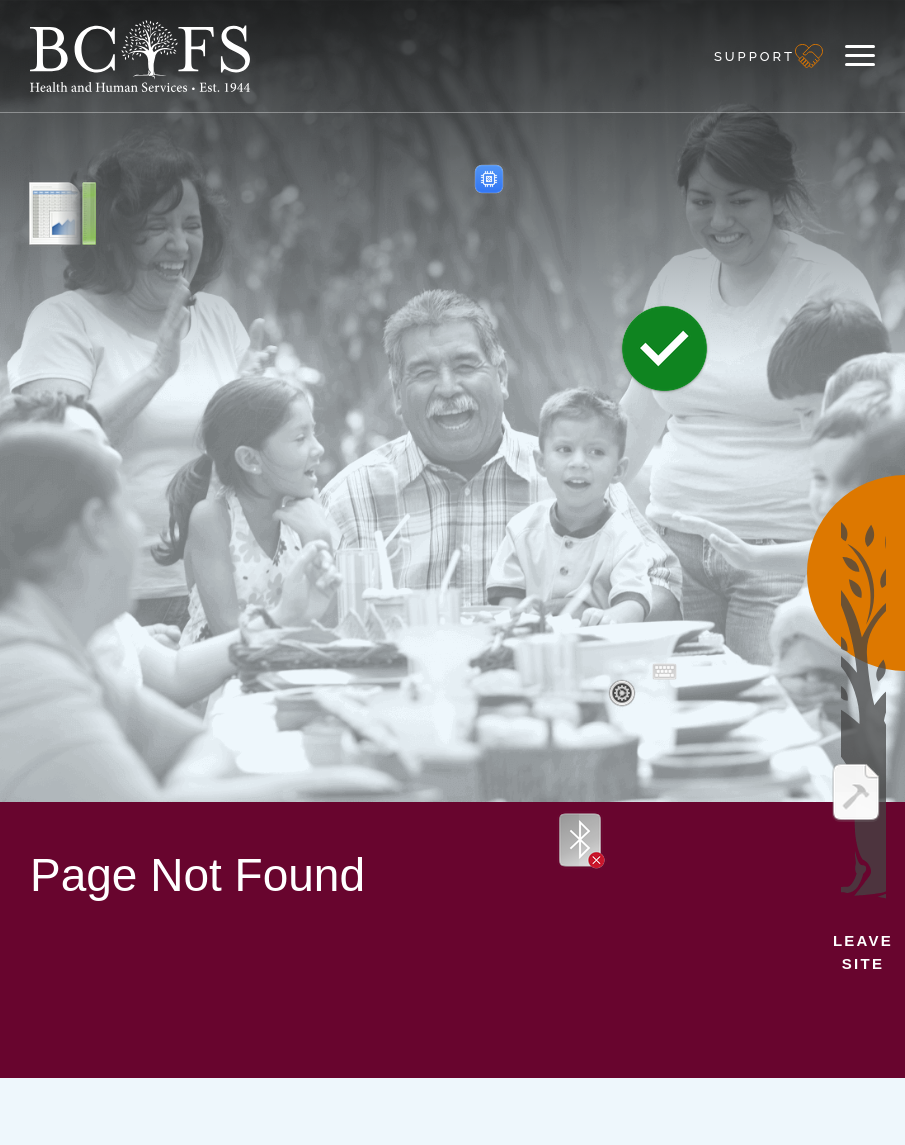 Image resolution: width=905 pixels, height=1145 pixels. I want to click on confirm or accept an action, so click(664, 348).